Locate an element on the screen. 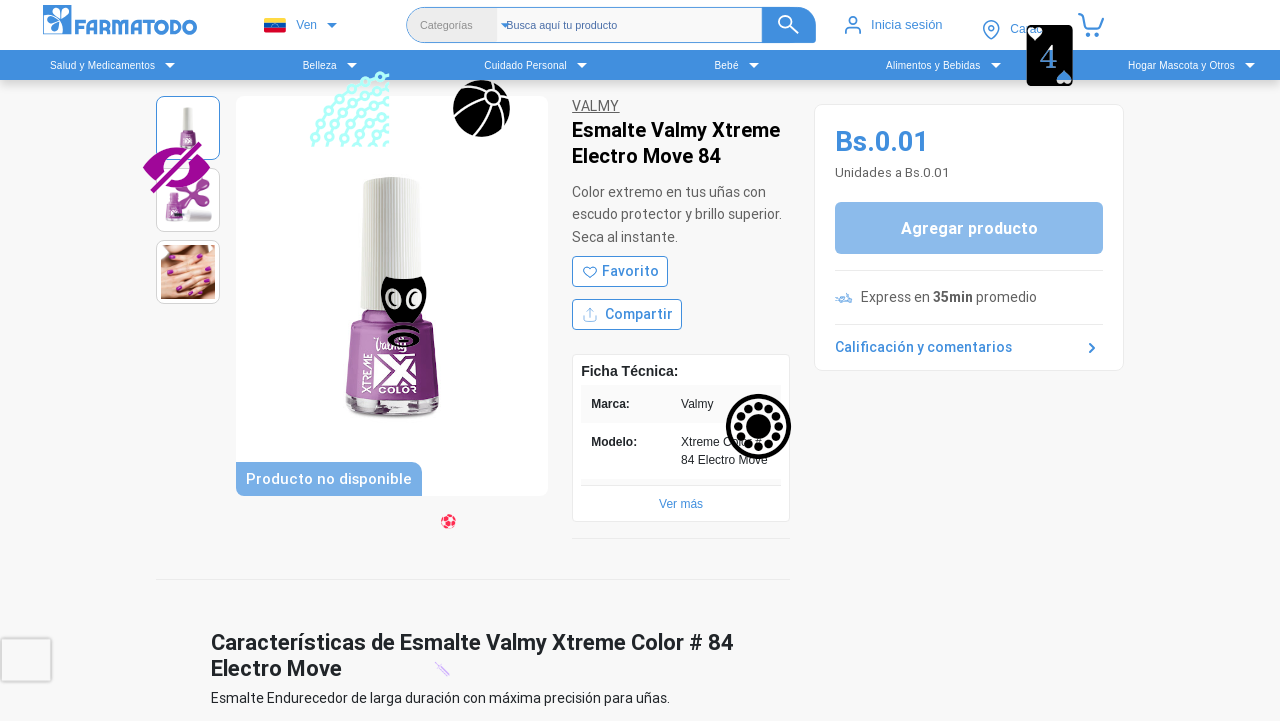 The image size is (1280, 721). indicates a secure or encrypted connection is located at coordinates (349, 107).